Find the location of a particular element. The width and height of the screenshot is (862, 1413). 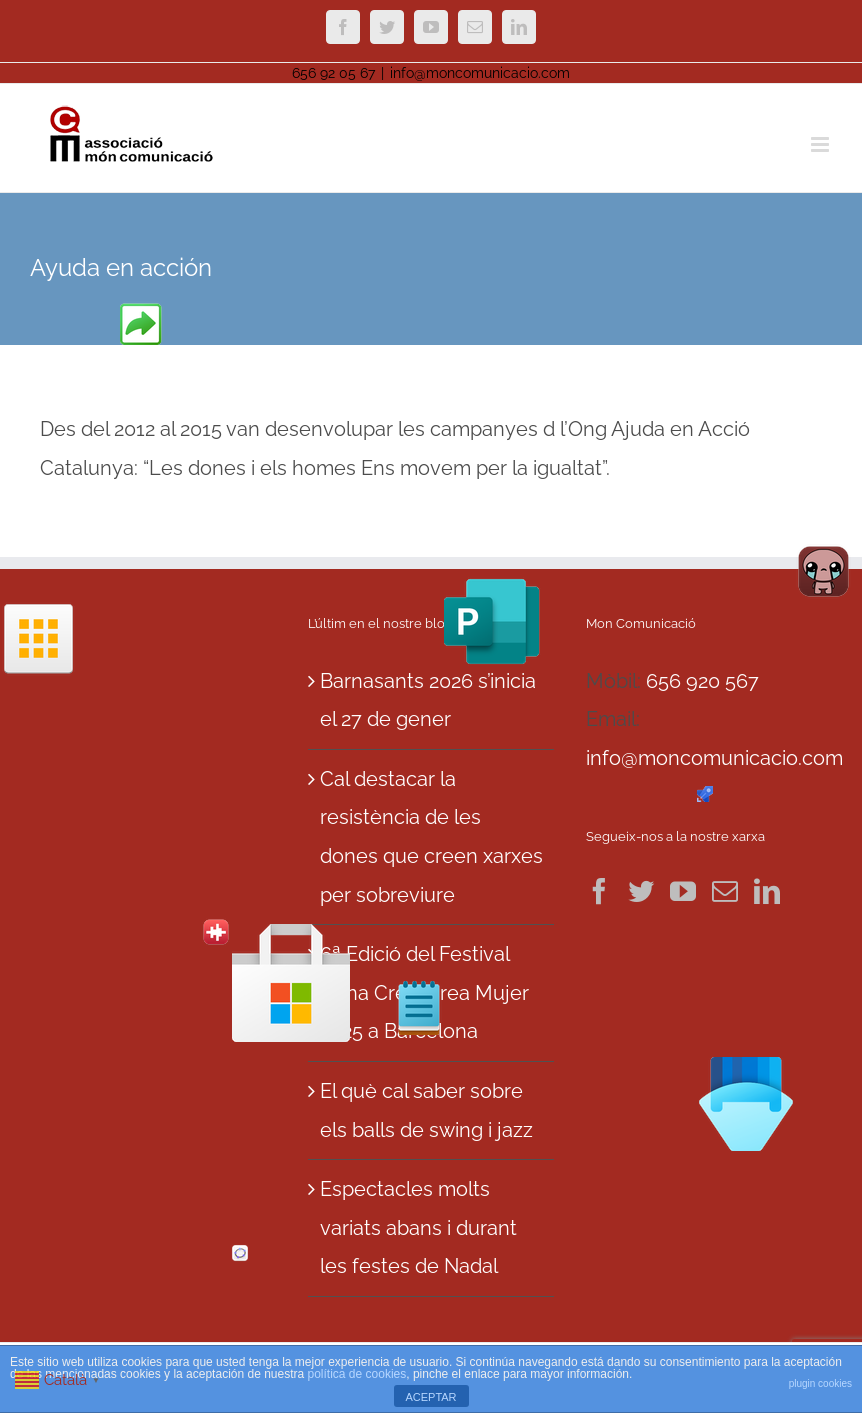

view items in grid layout is located at coordinates (38, 638).